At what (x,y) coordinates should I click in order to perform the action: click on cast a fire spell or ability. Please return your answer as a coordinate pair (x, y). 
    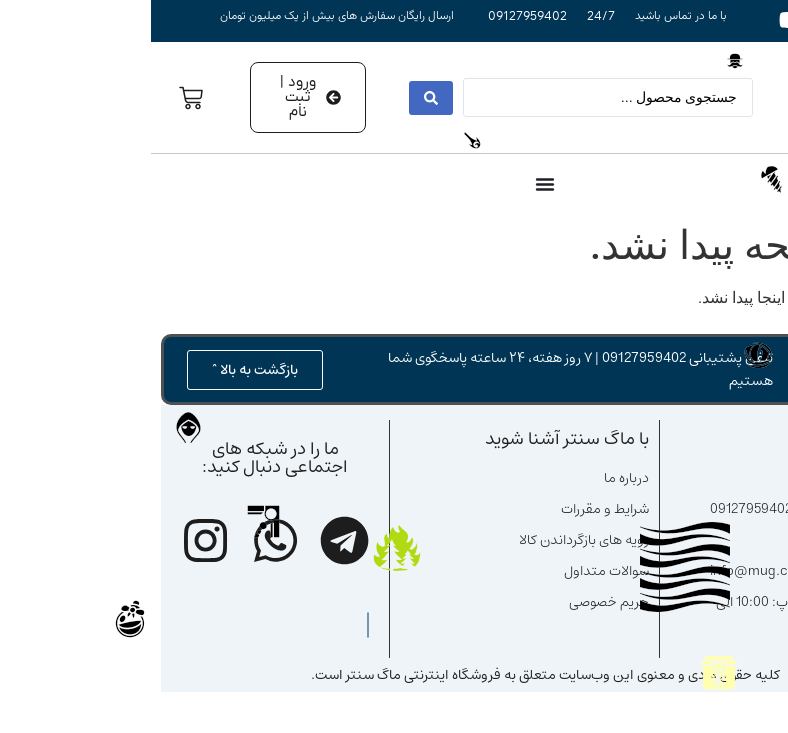
    Looking at the image, I should click on (472, 140).